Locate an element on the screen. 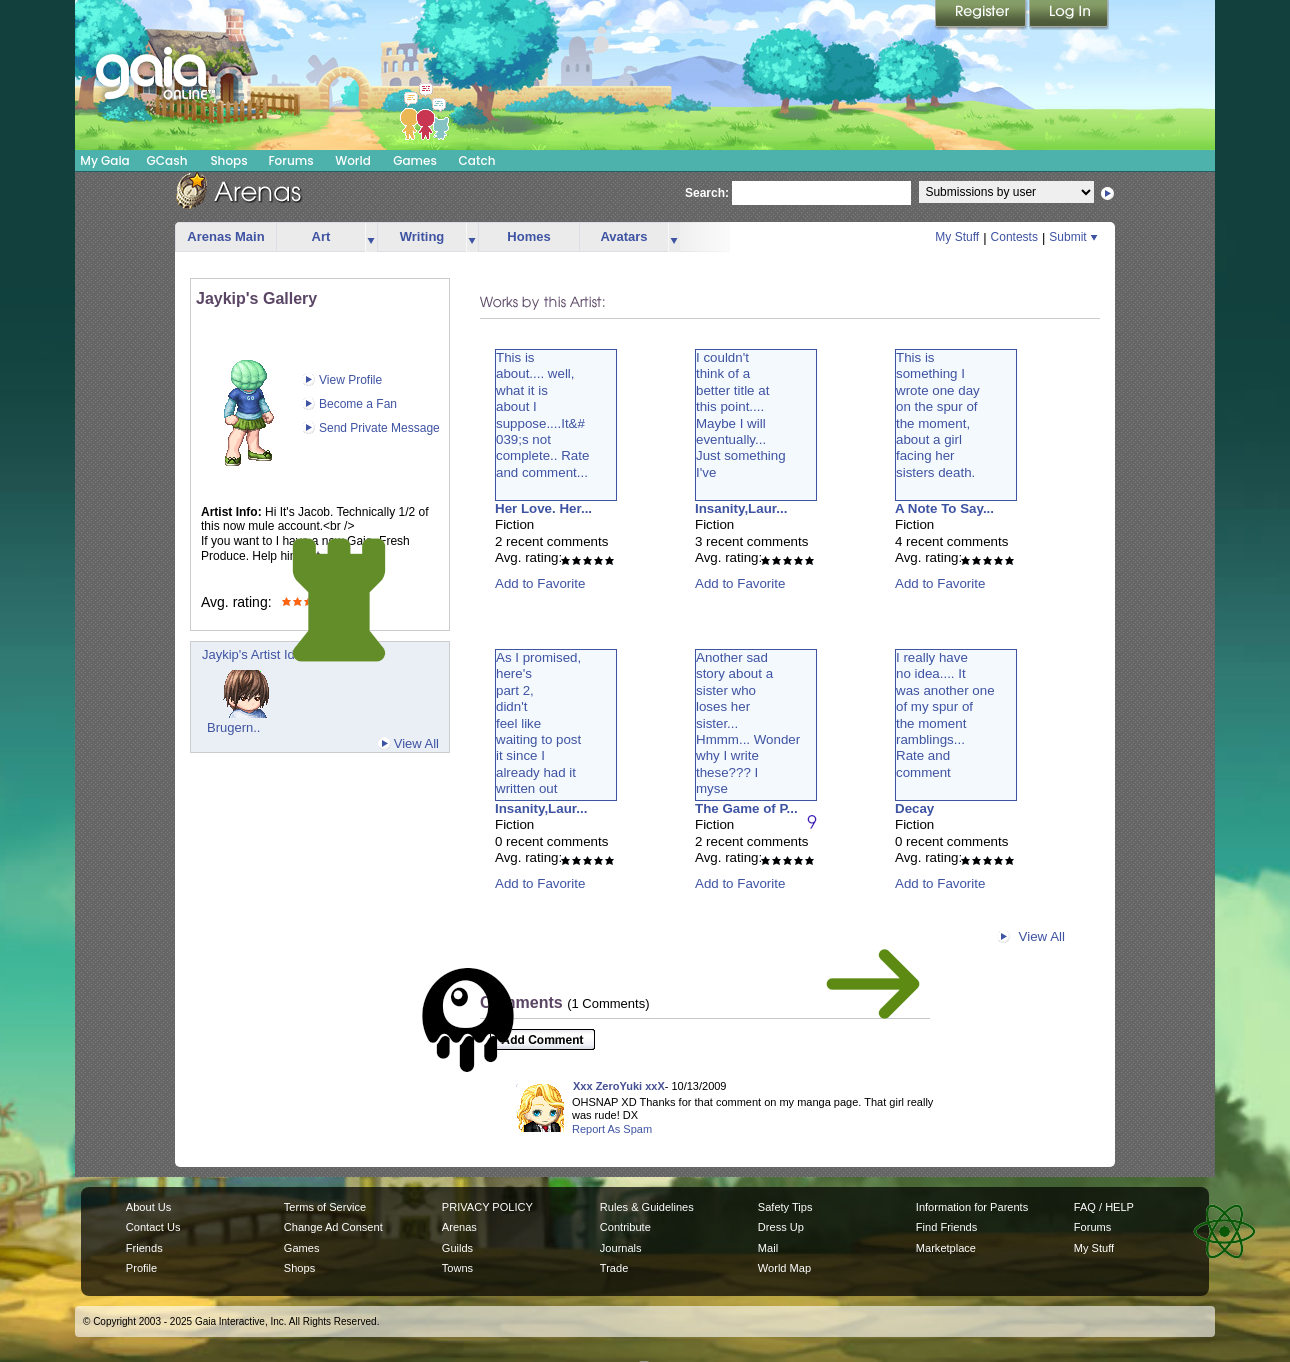 The width and height of the screenshot is (1290, 1362). access chess game or strategy features is located at coordinates (339, 600).